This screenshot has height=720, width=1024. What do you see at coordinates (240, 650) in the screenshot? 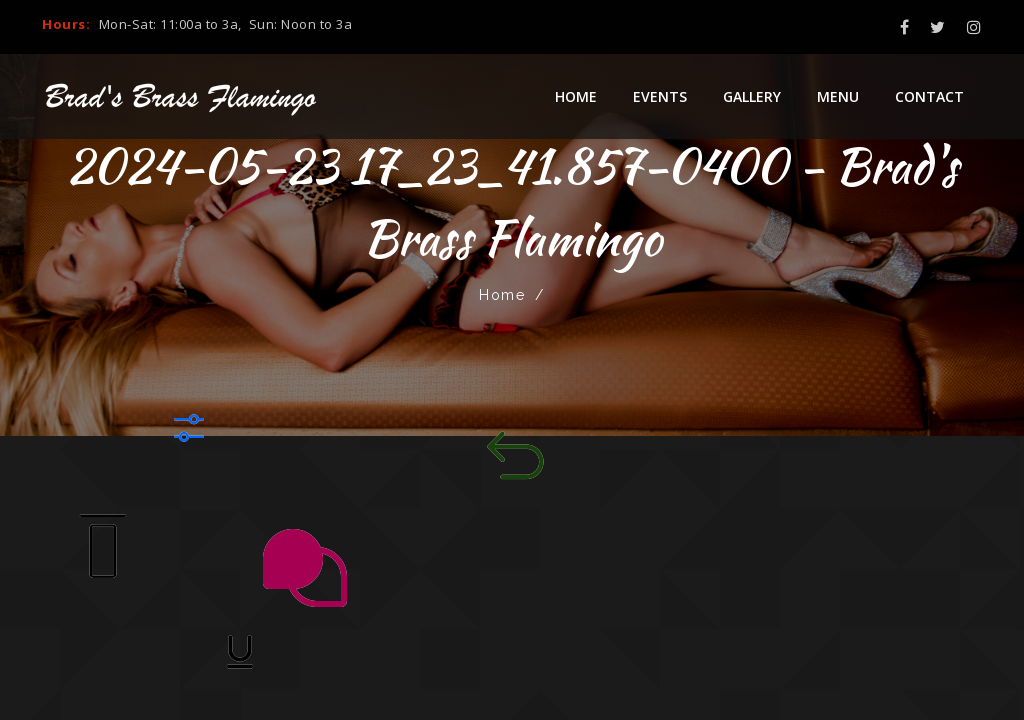
I see `apply underline formatting to selected text` at bounding box center [240, 650].